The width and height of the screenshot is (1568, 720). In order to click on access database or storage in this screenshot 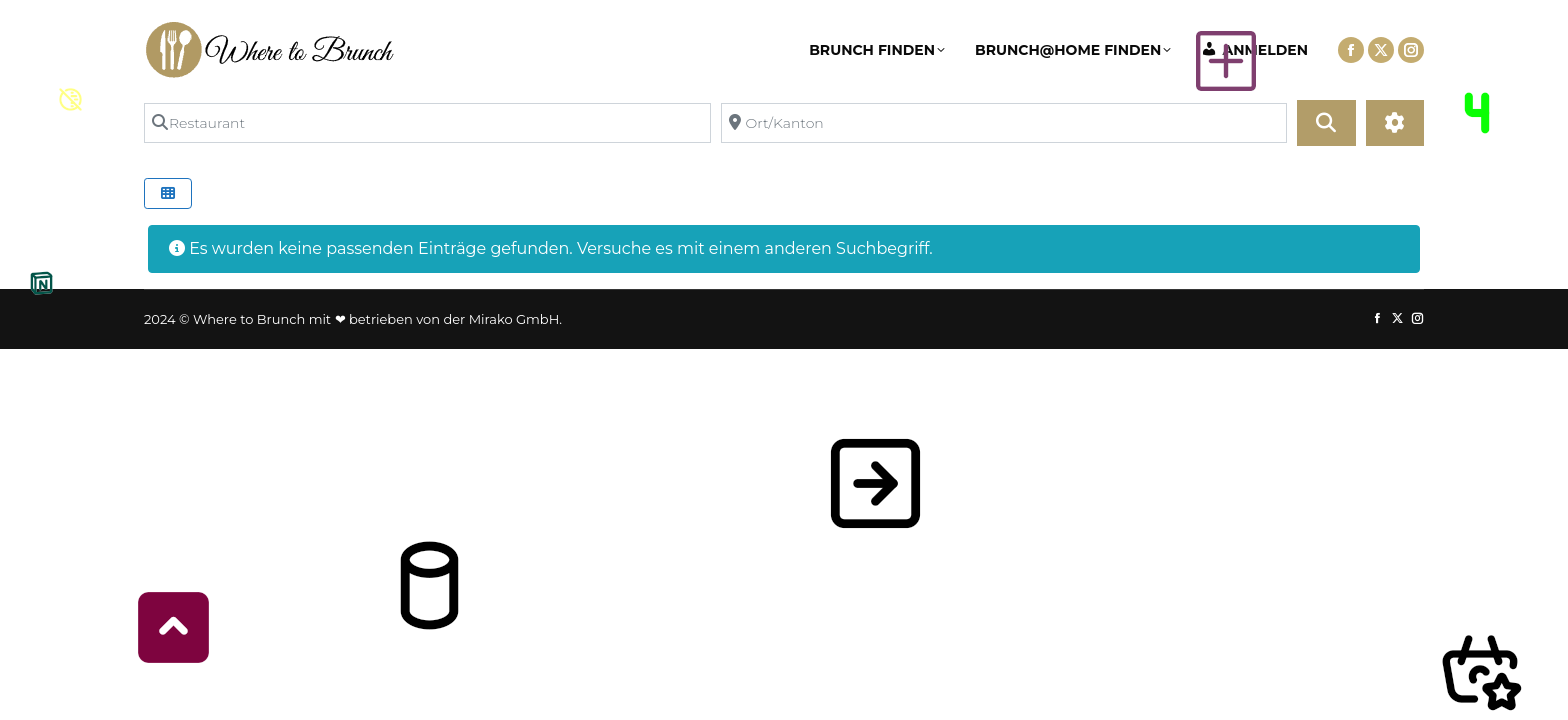, I will do `click(429, 585)`.